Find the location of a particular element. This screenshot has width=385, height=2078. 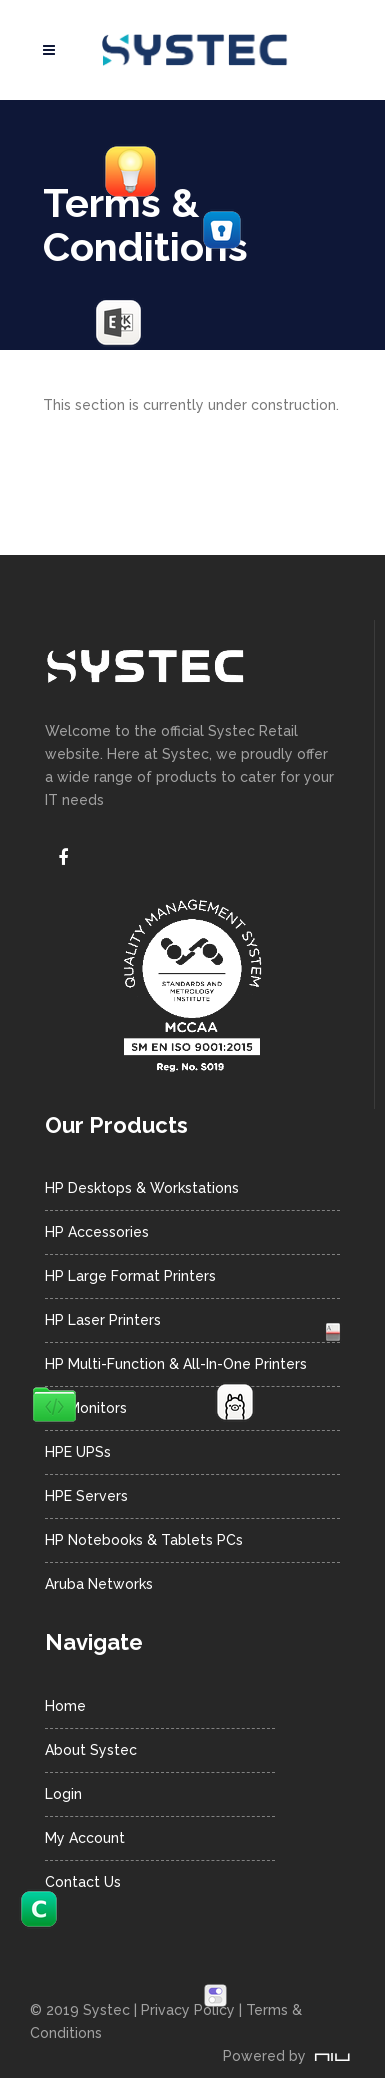

open enpass password manager is located at coordinates (222, 230).